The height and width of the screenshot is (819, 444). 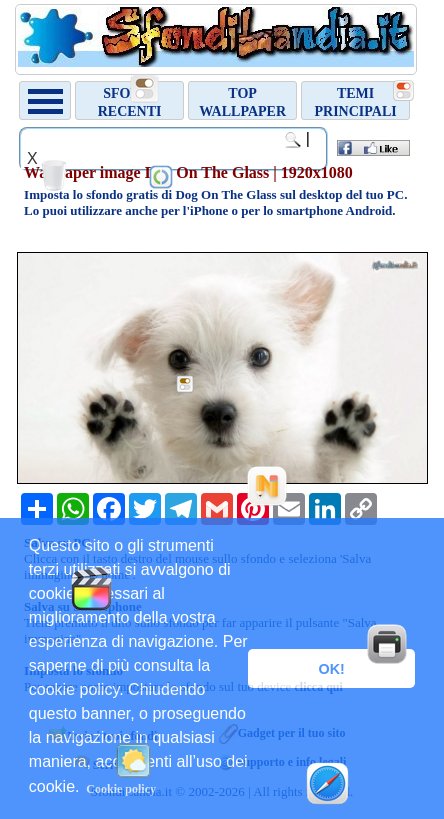 What do you see at coordinates (185, 384) in the screenshot?
I see `open gnome tweaks settings` at bounding box center [185, 384].